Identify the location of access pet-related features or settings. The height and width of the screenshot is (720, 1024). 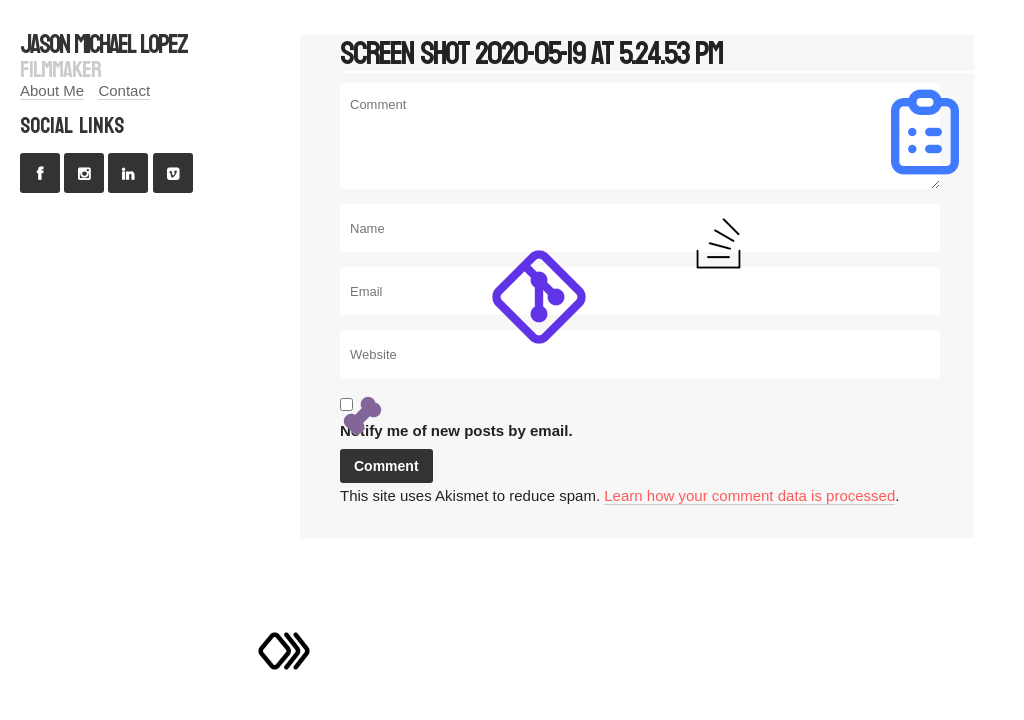
(362, 415).